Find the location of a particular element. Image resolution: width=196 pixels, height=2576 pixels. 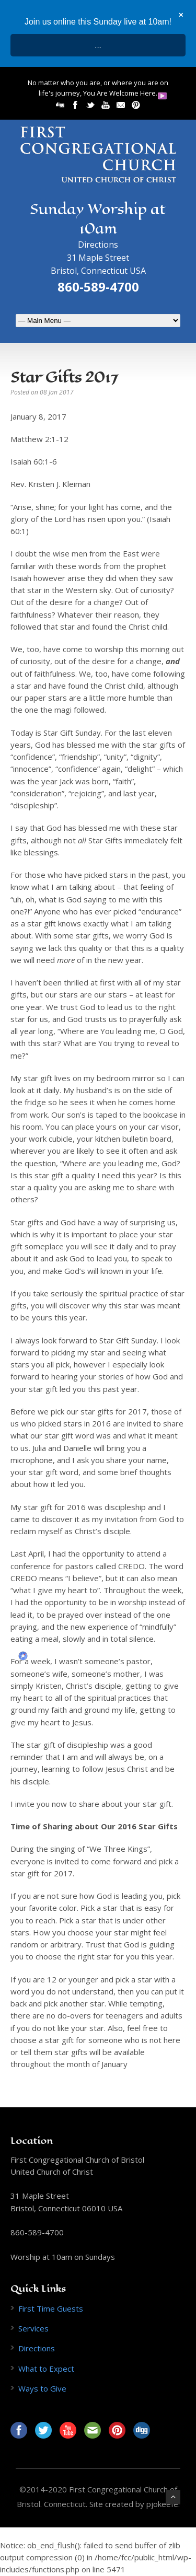

open the video player app is located at coordinates (162, 96).